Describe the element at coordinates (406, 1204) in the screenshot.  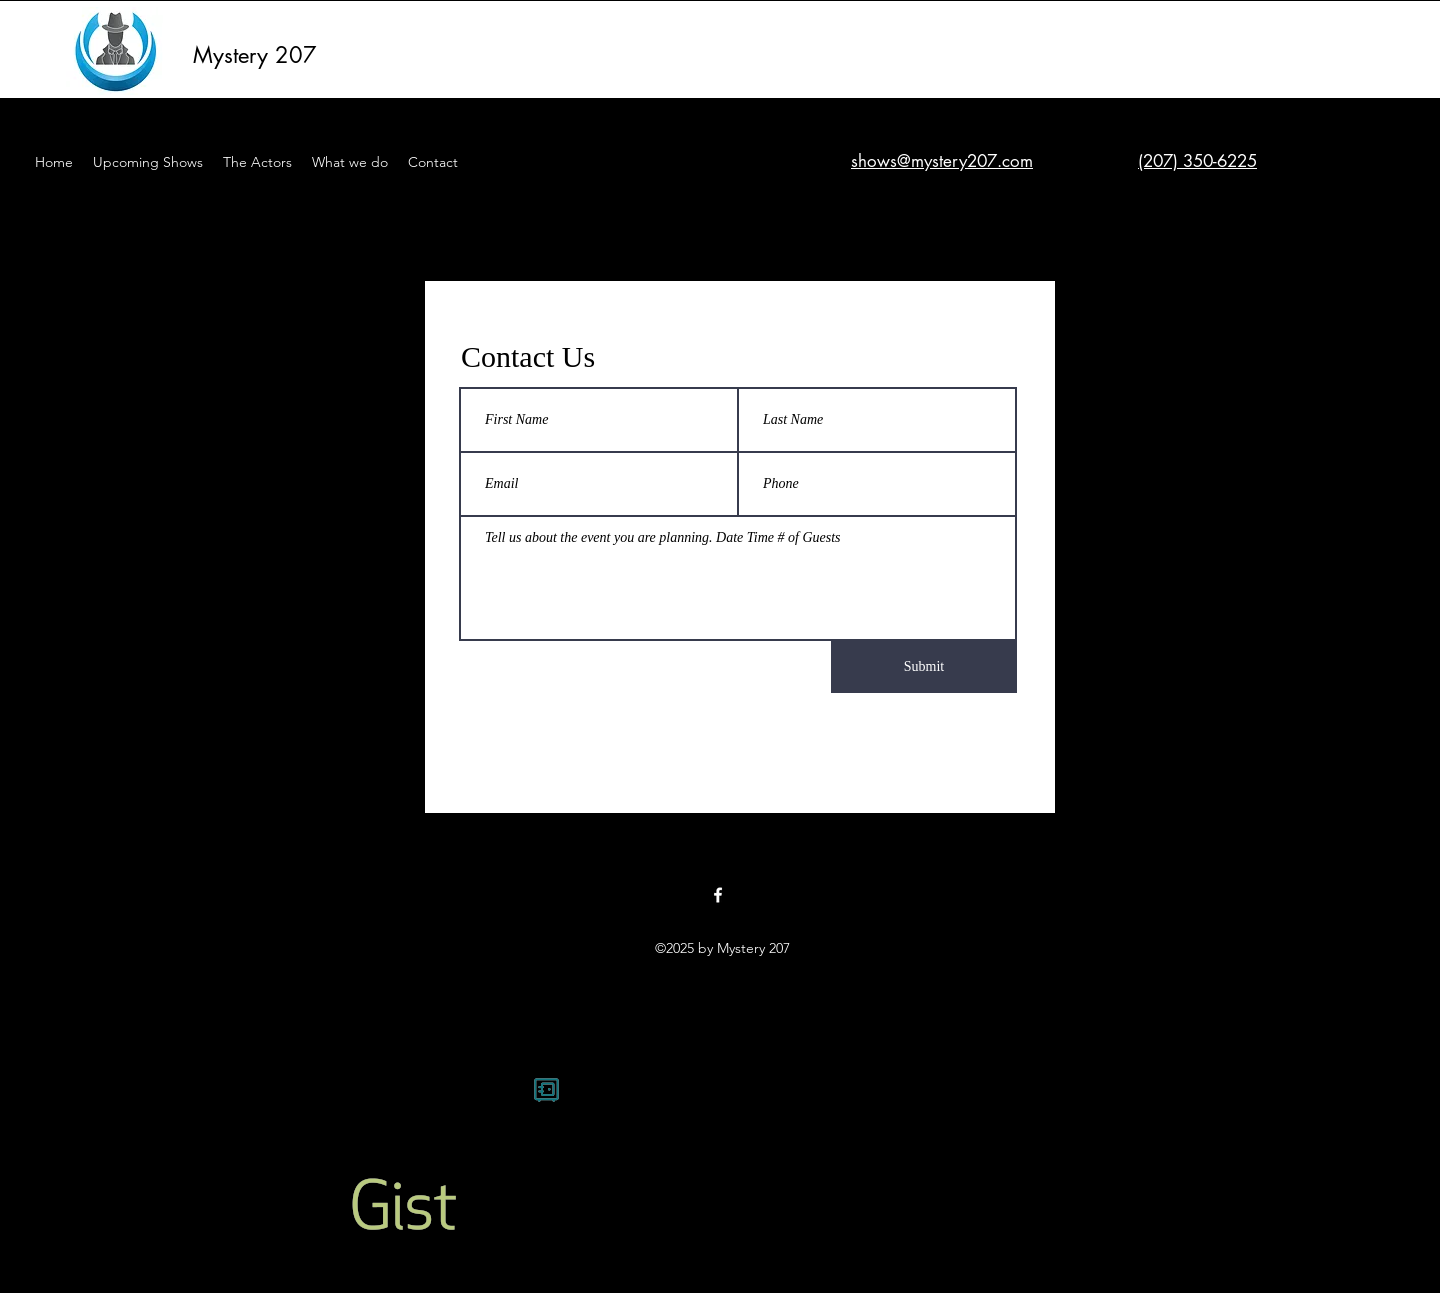
I see `navigate to GitHub Gist service` at that location.